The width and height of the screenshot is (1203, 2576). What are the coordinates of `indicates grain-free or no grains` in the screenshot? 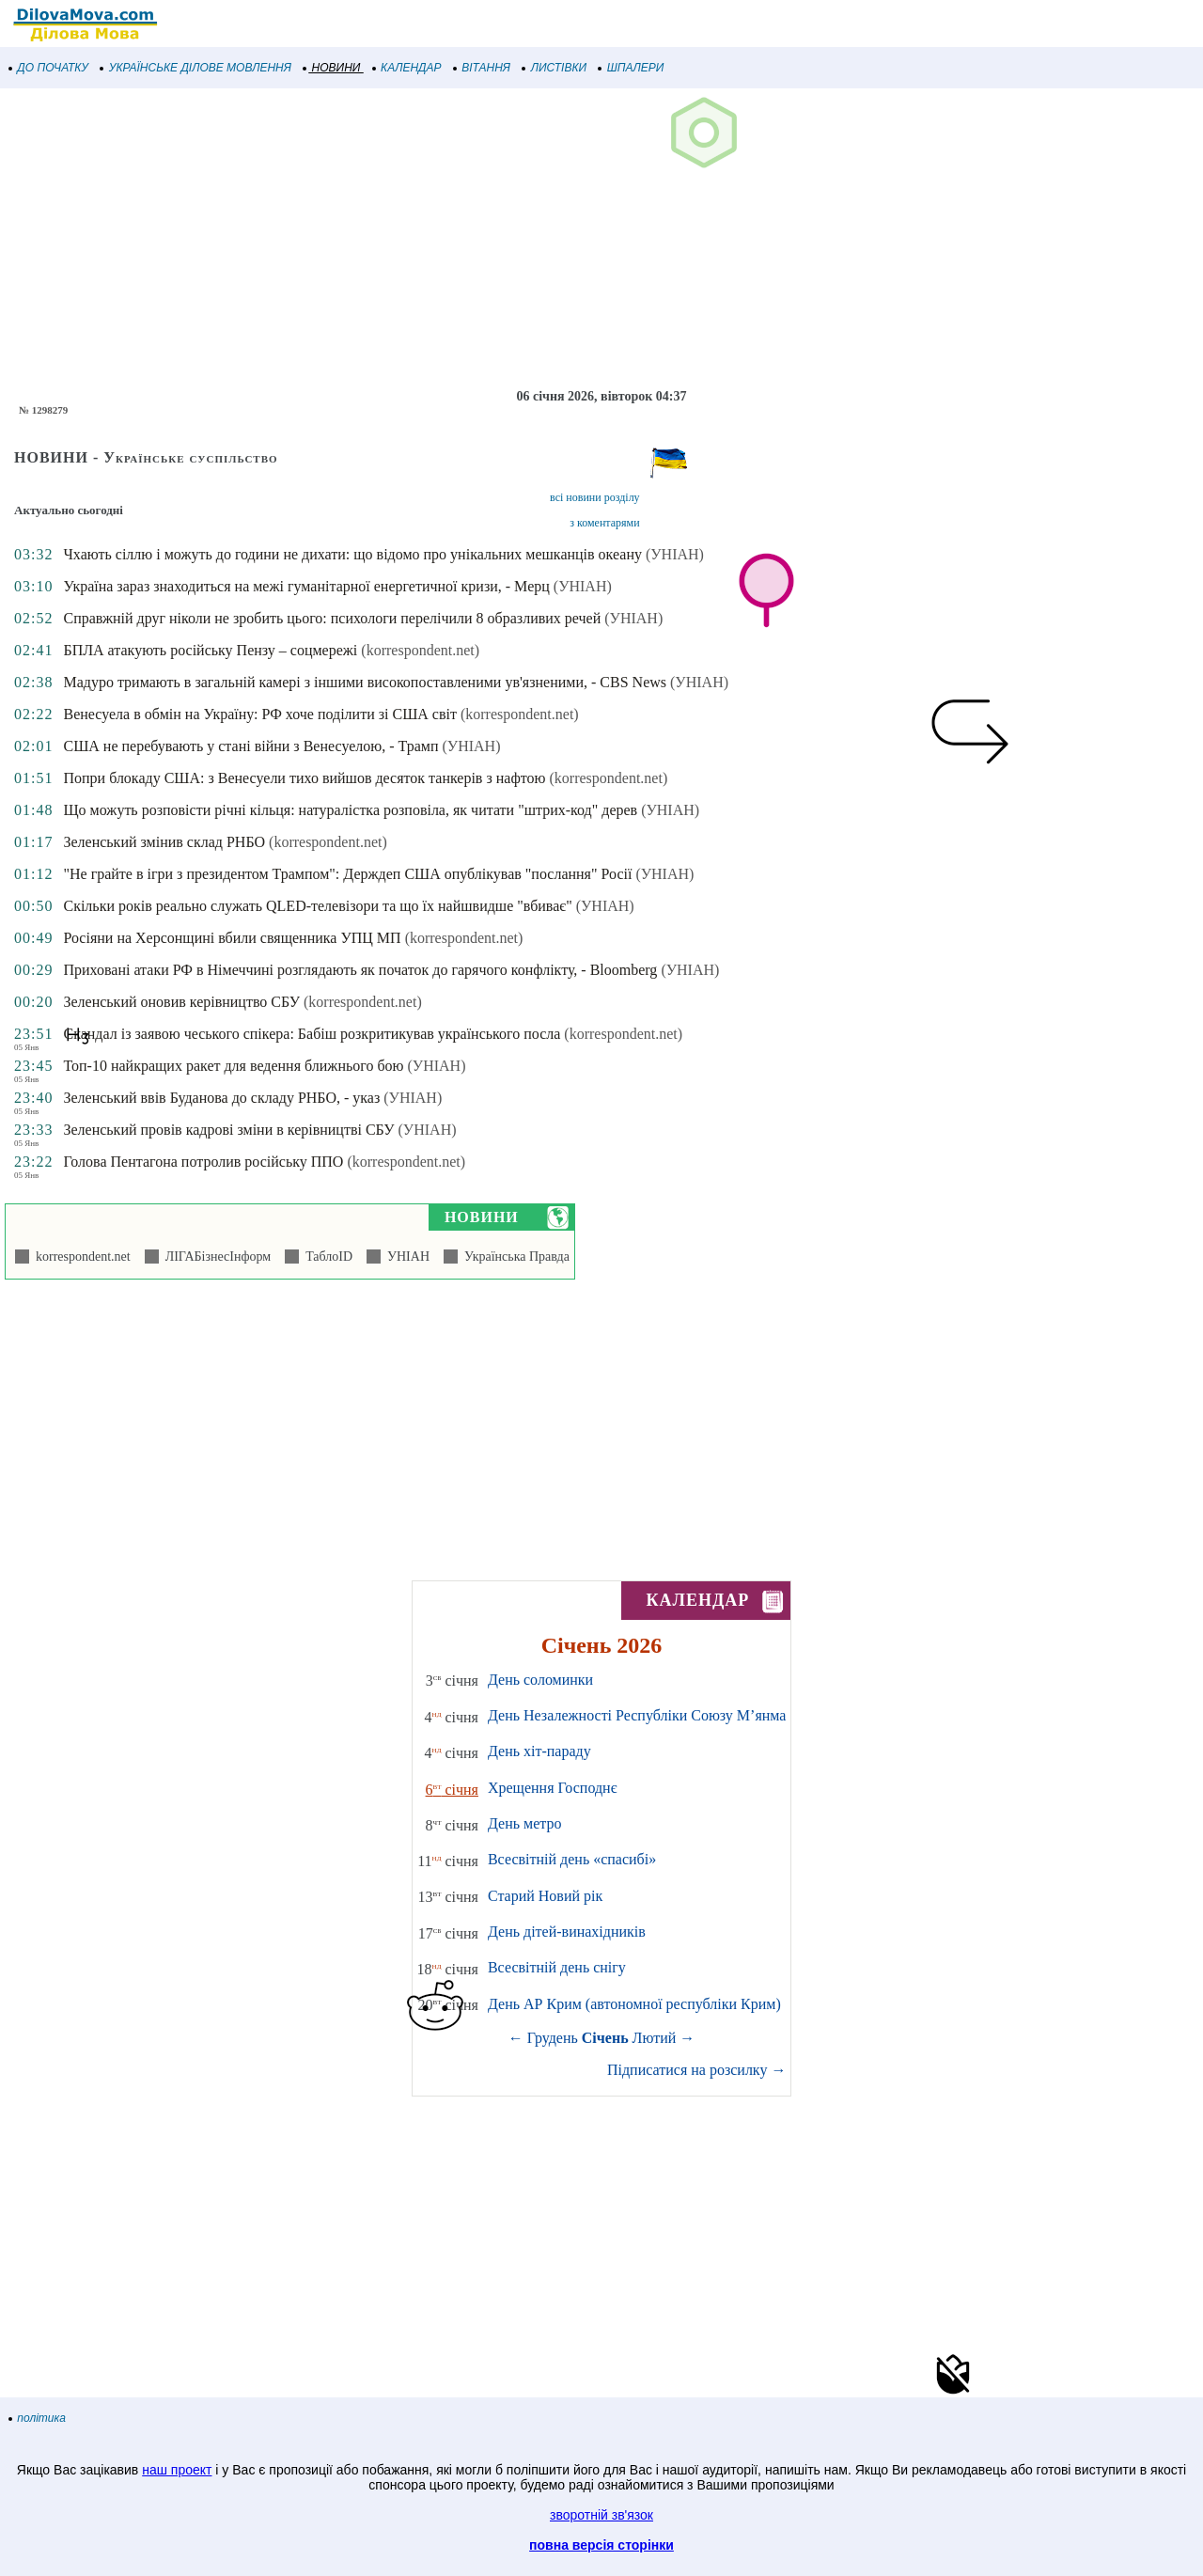 It's located at (953, 2375).